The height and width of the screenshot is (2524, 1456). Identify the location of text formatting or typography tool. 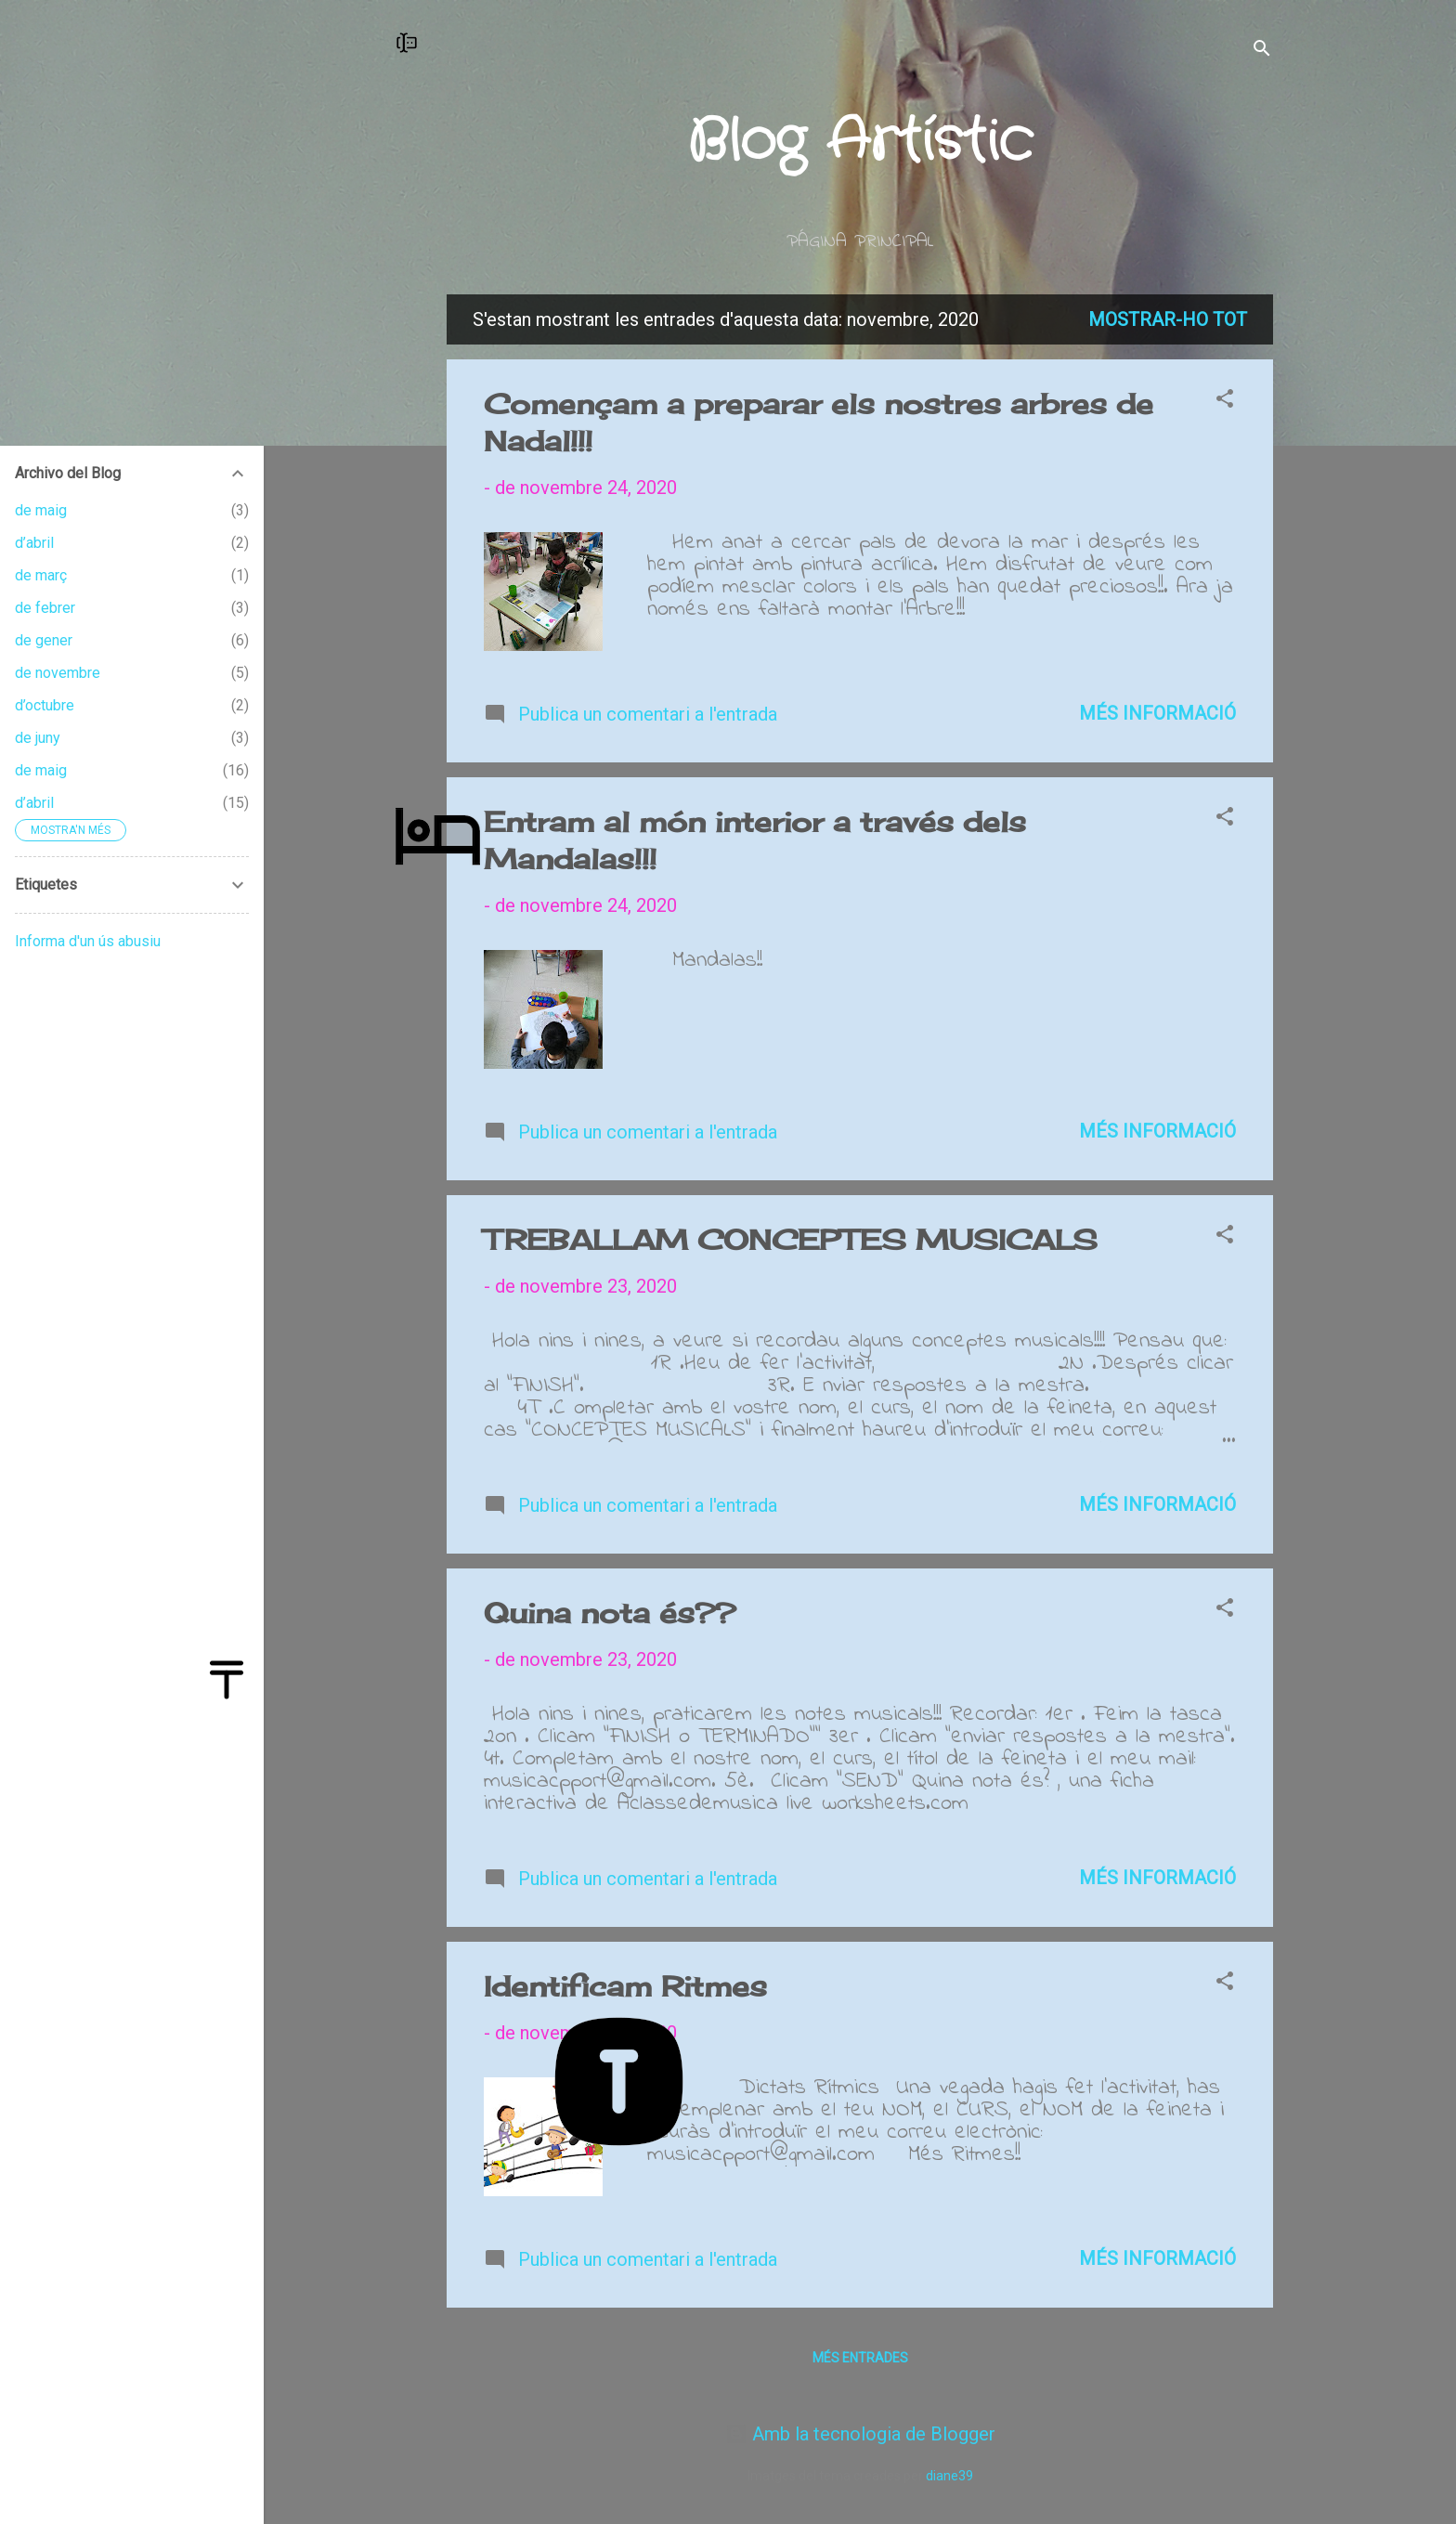
(618, 2081).